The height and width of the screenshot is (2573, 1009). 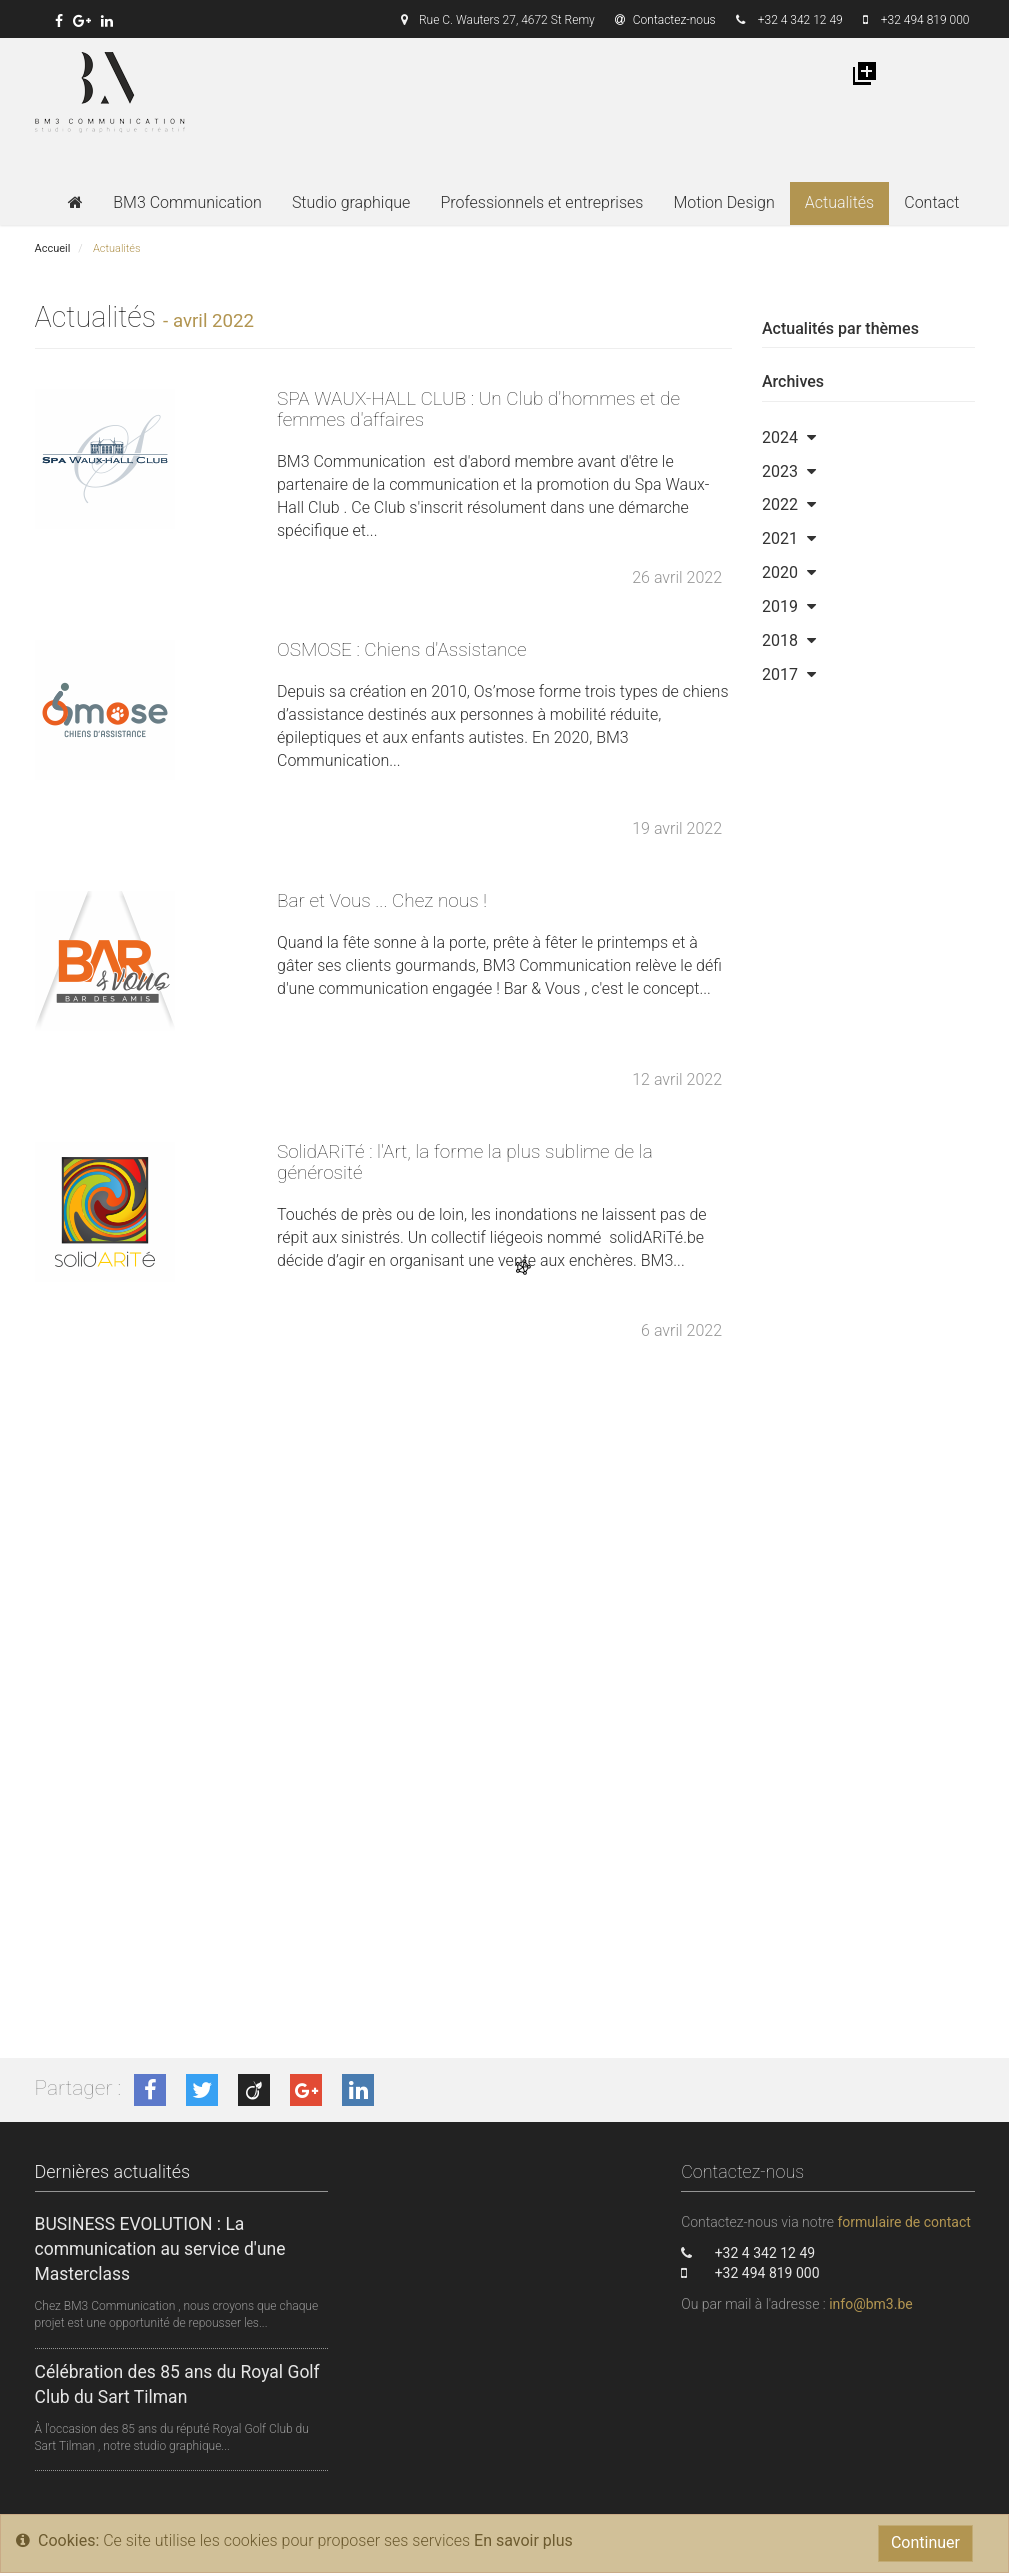 What do you see at coordinates (864, 73) in the screenshot?
I see `add to queue` at bounding box center [864, 73].